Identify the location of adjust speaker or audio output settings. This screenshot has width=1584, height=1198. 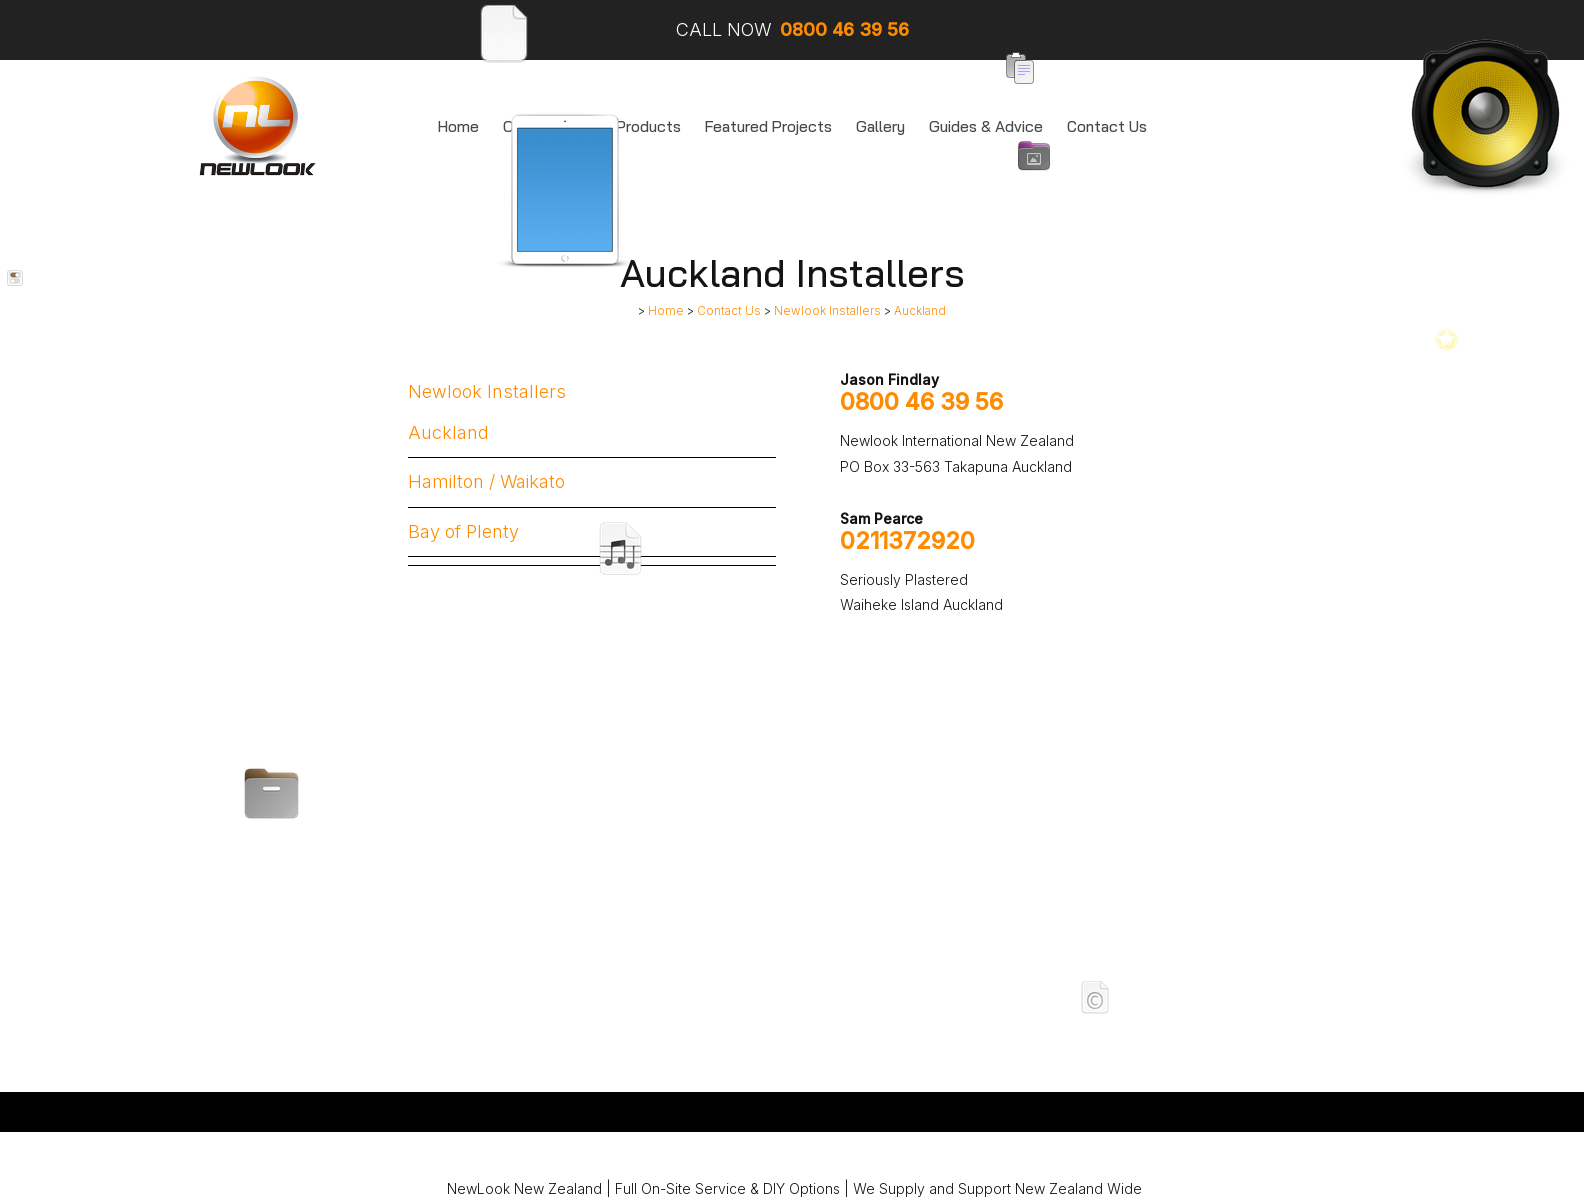
(1485, 113).